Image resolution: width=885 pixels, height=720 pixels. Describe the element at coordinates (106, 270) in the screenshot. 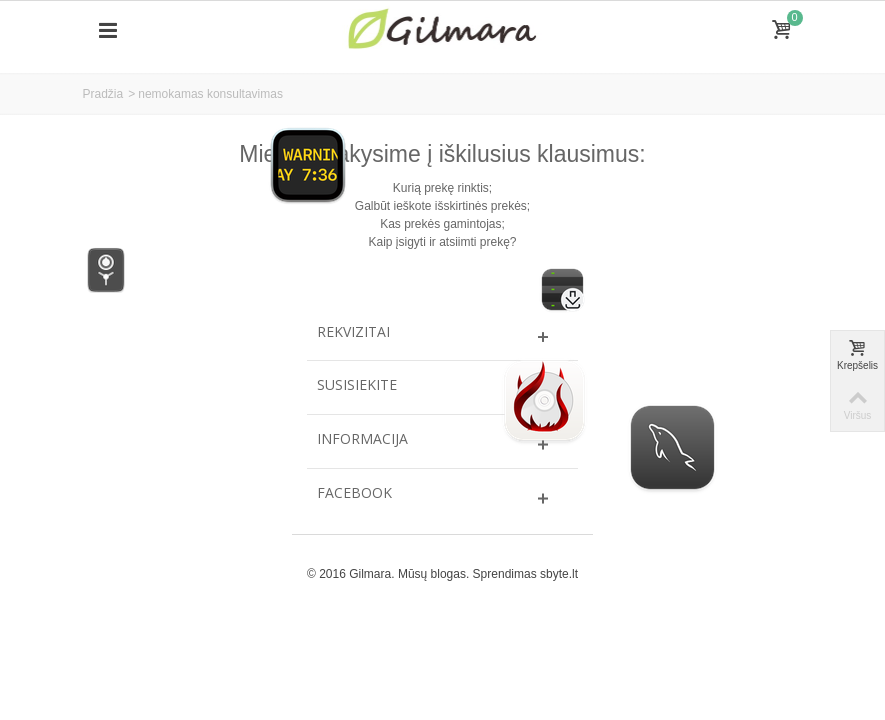

I see `open déjà dup backup application` at that location.